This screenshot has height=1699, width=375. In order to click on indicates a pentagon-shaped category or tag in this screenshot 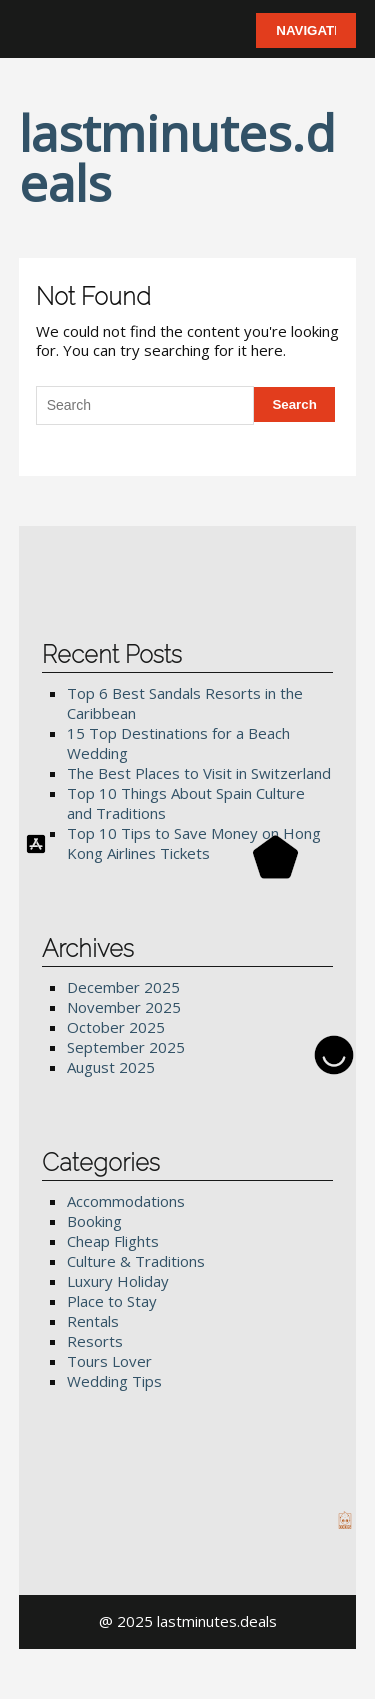, I will do `click(275, 857)`.